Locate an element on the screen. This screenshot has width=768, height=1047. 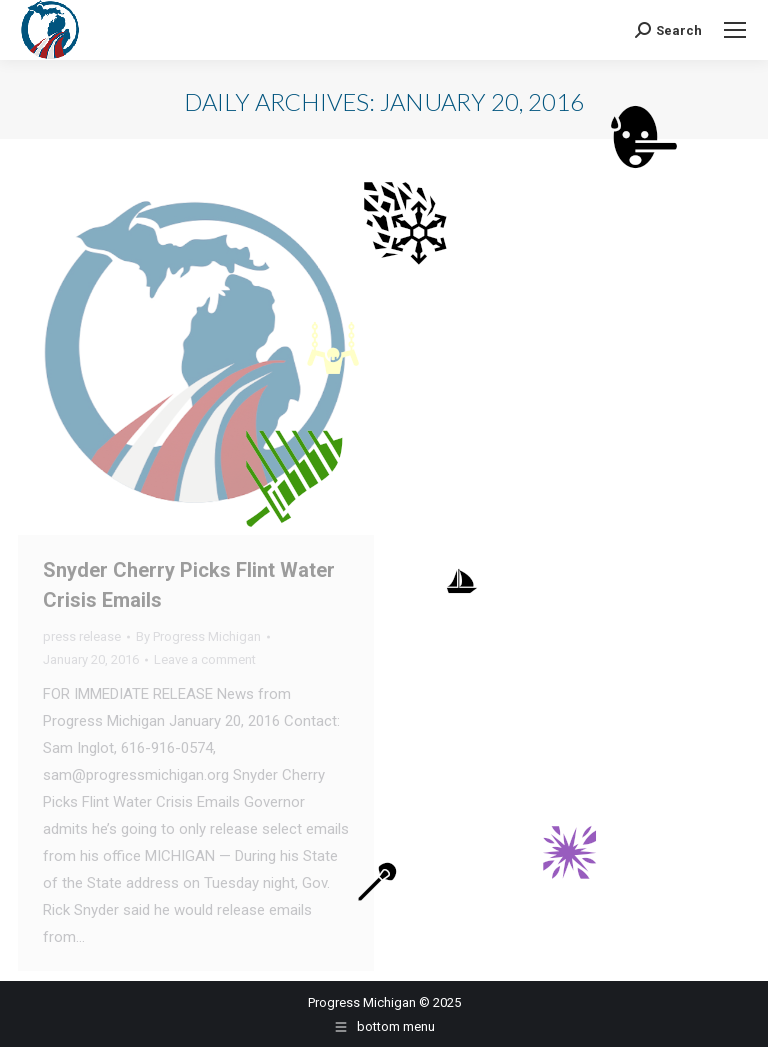
access sailing or boating activities is located at coordinates (462, 581).